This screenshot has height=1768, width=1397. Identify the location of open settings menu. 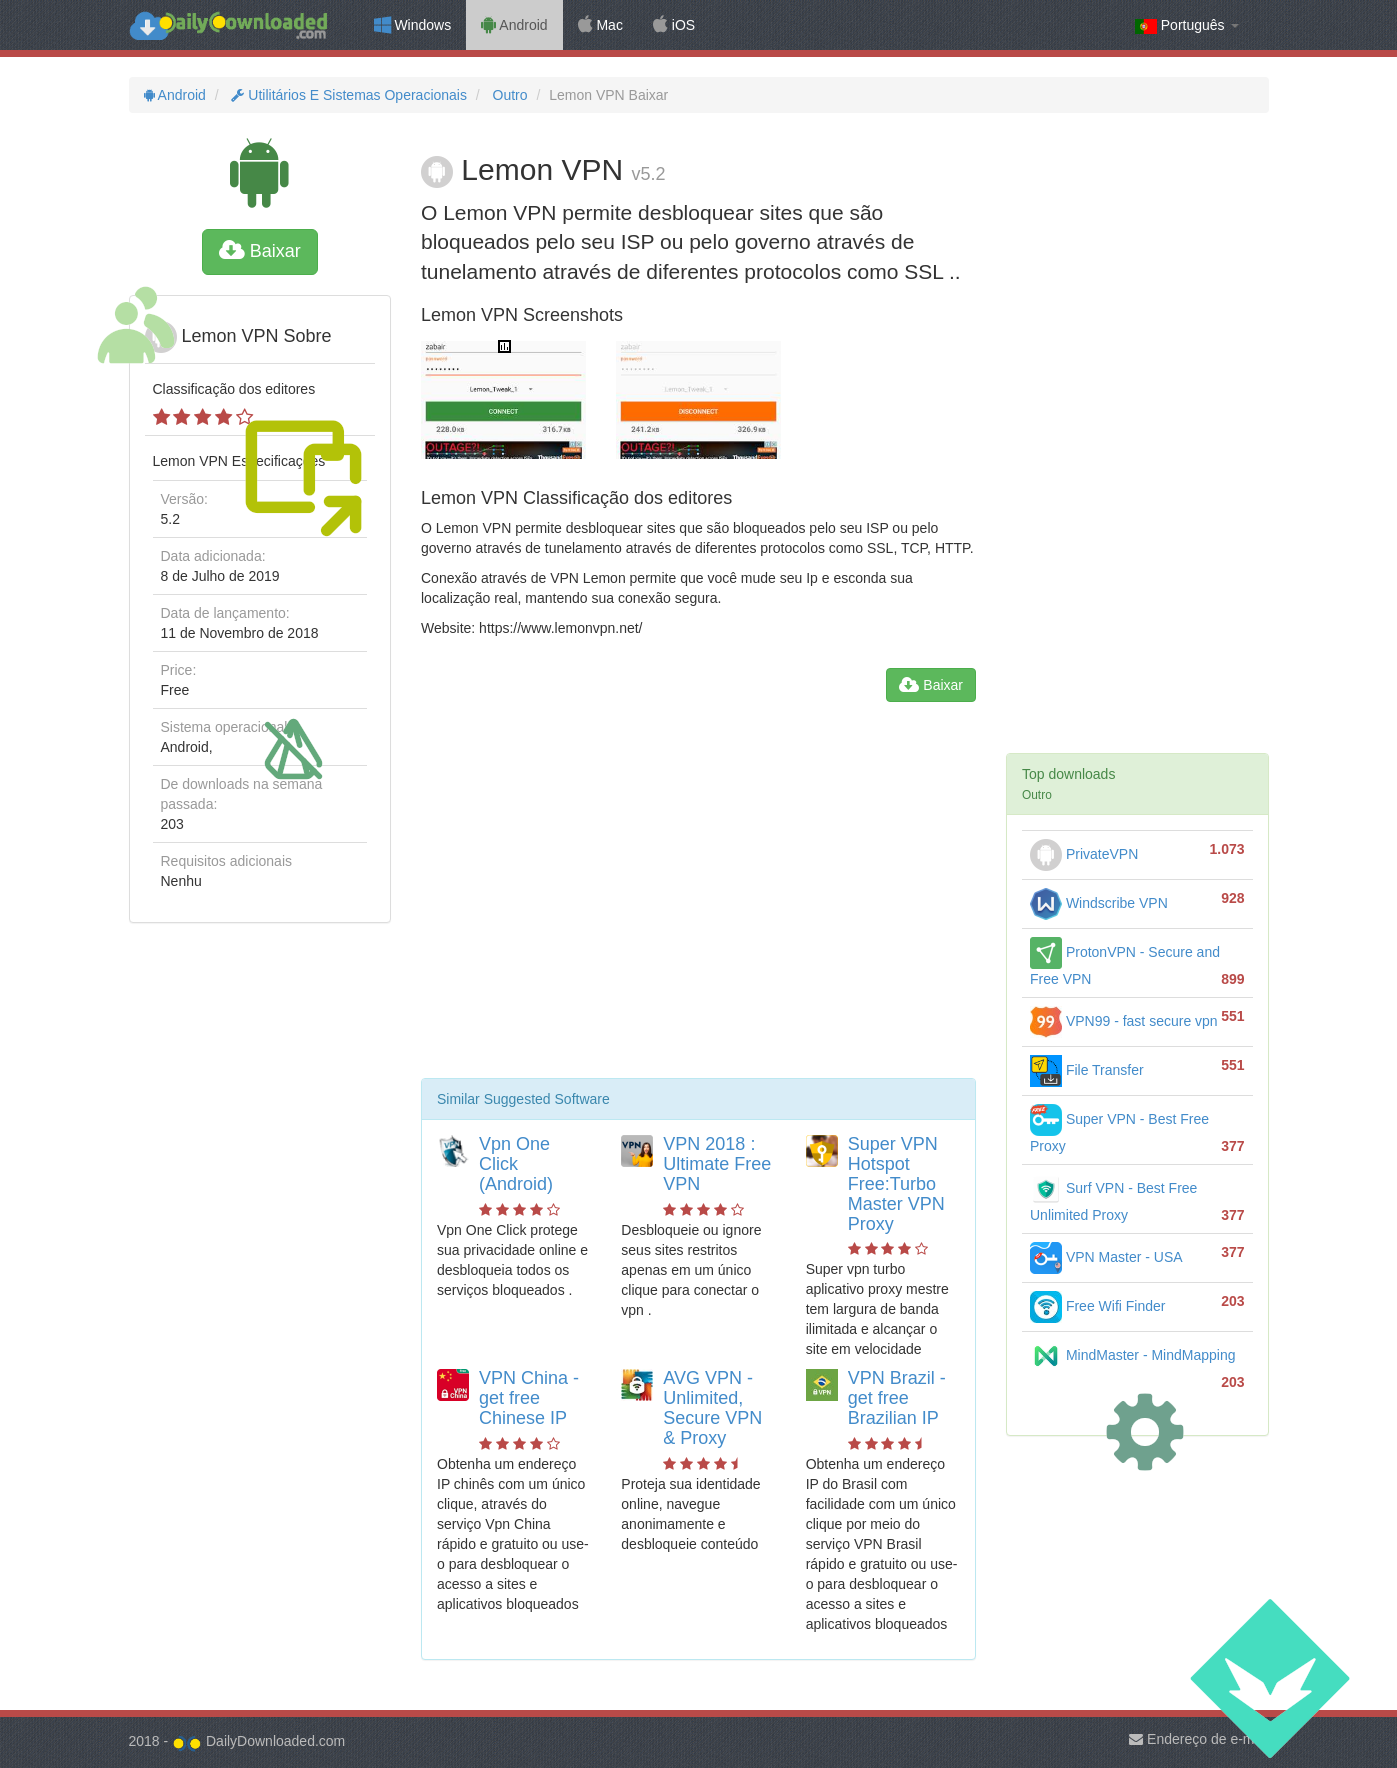
(1145, 1432).